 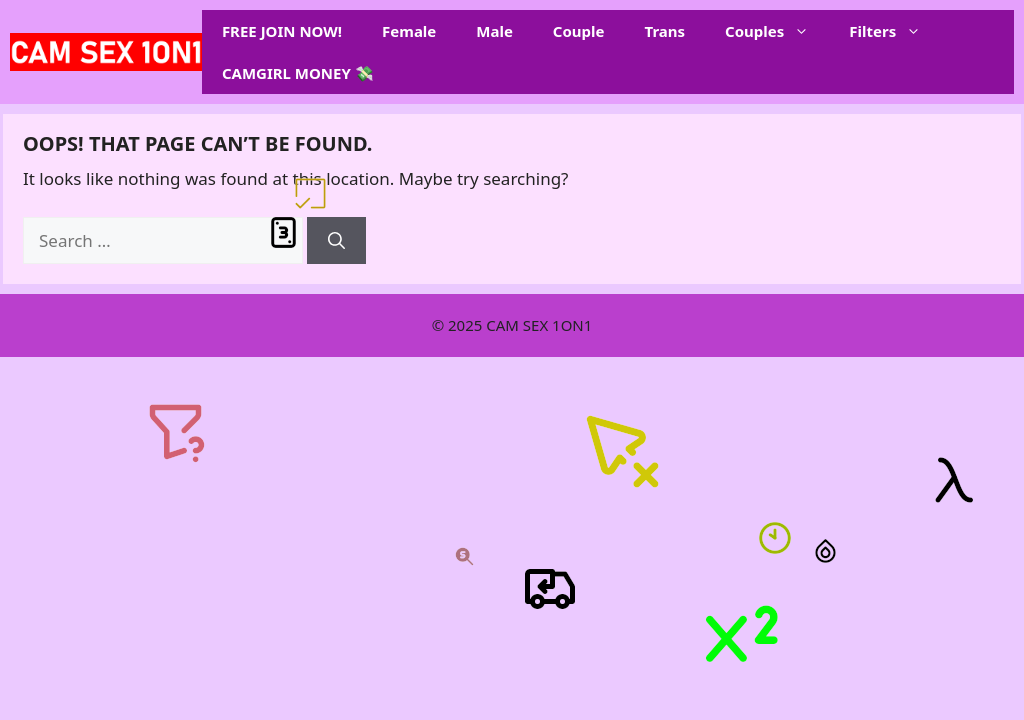 What do you see at coordinates (775, 538) in the screenshot?
I see `indicates the current time or timestamp` at bounding box center [775, 538].